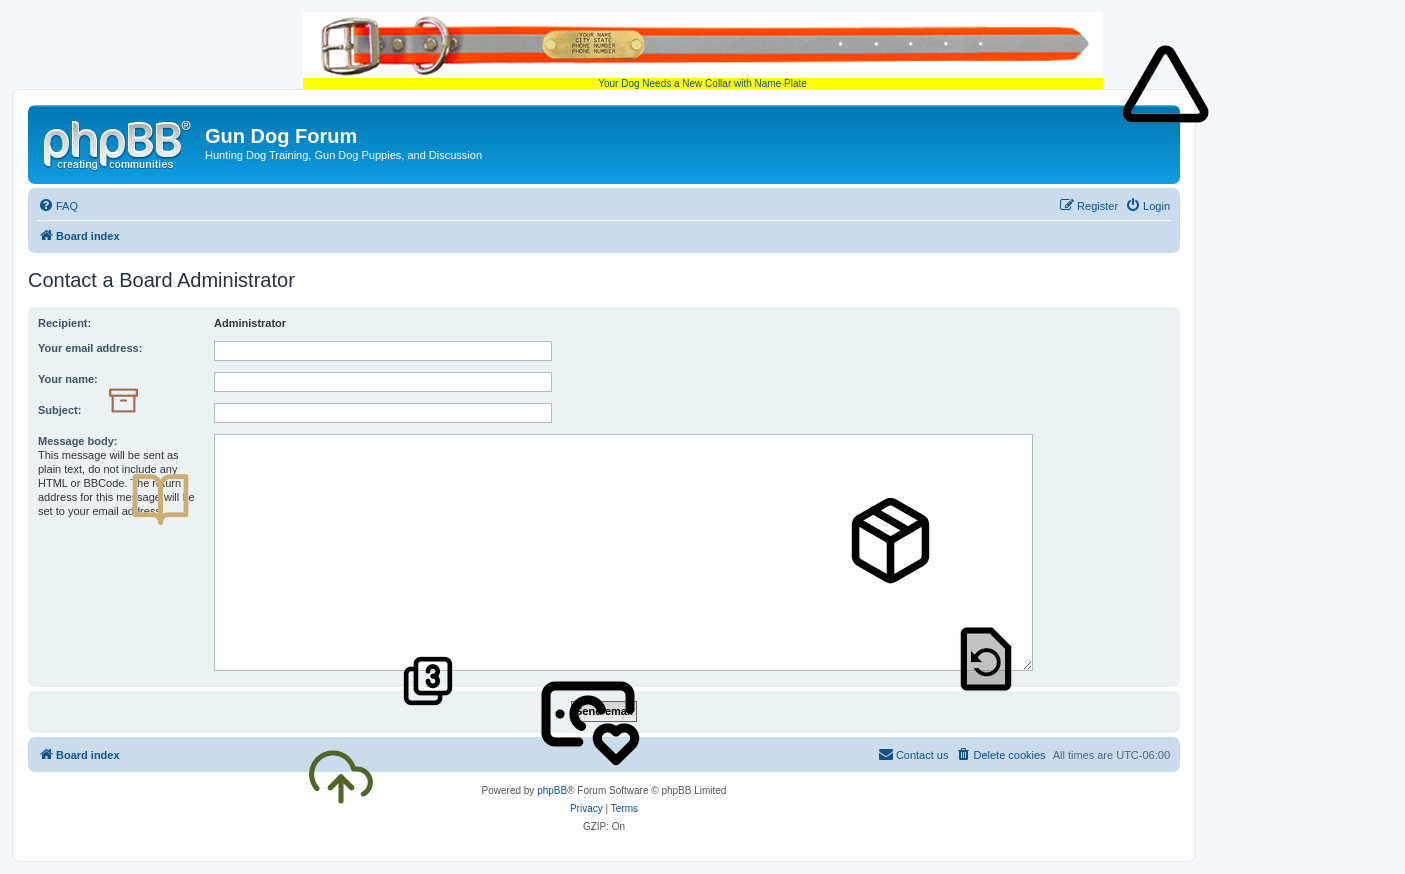 The width and height of the screenshot is (1405, 874). I want to click on open reading mode or e-reader, so click(160, 499).